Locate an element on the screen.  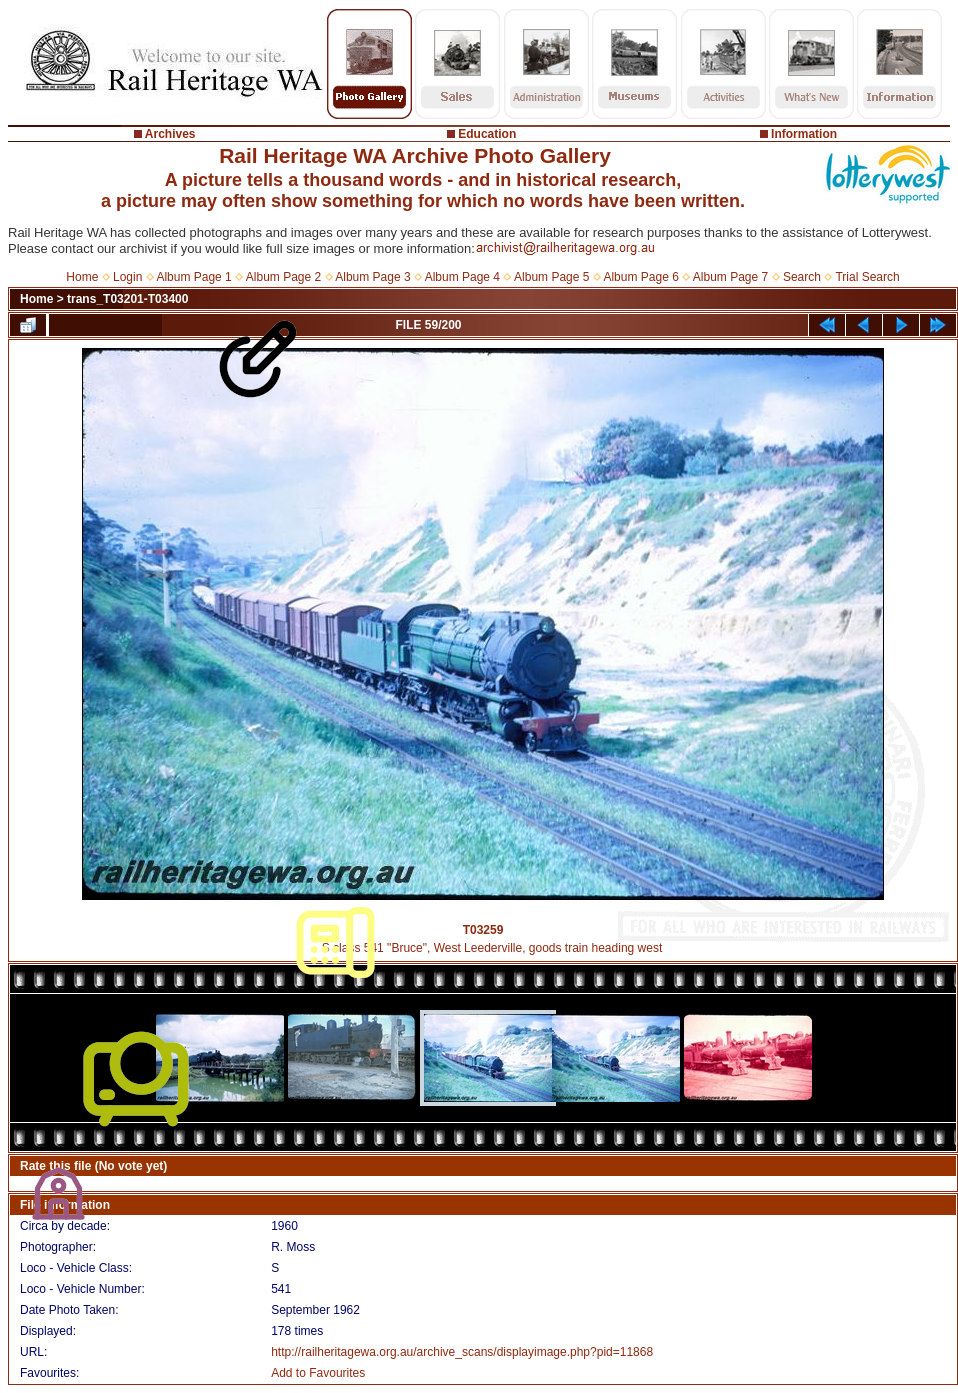
view cottage or cabin rental listings is located at coordinates (58, 1193).